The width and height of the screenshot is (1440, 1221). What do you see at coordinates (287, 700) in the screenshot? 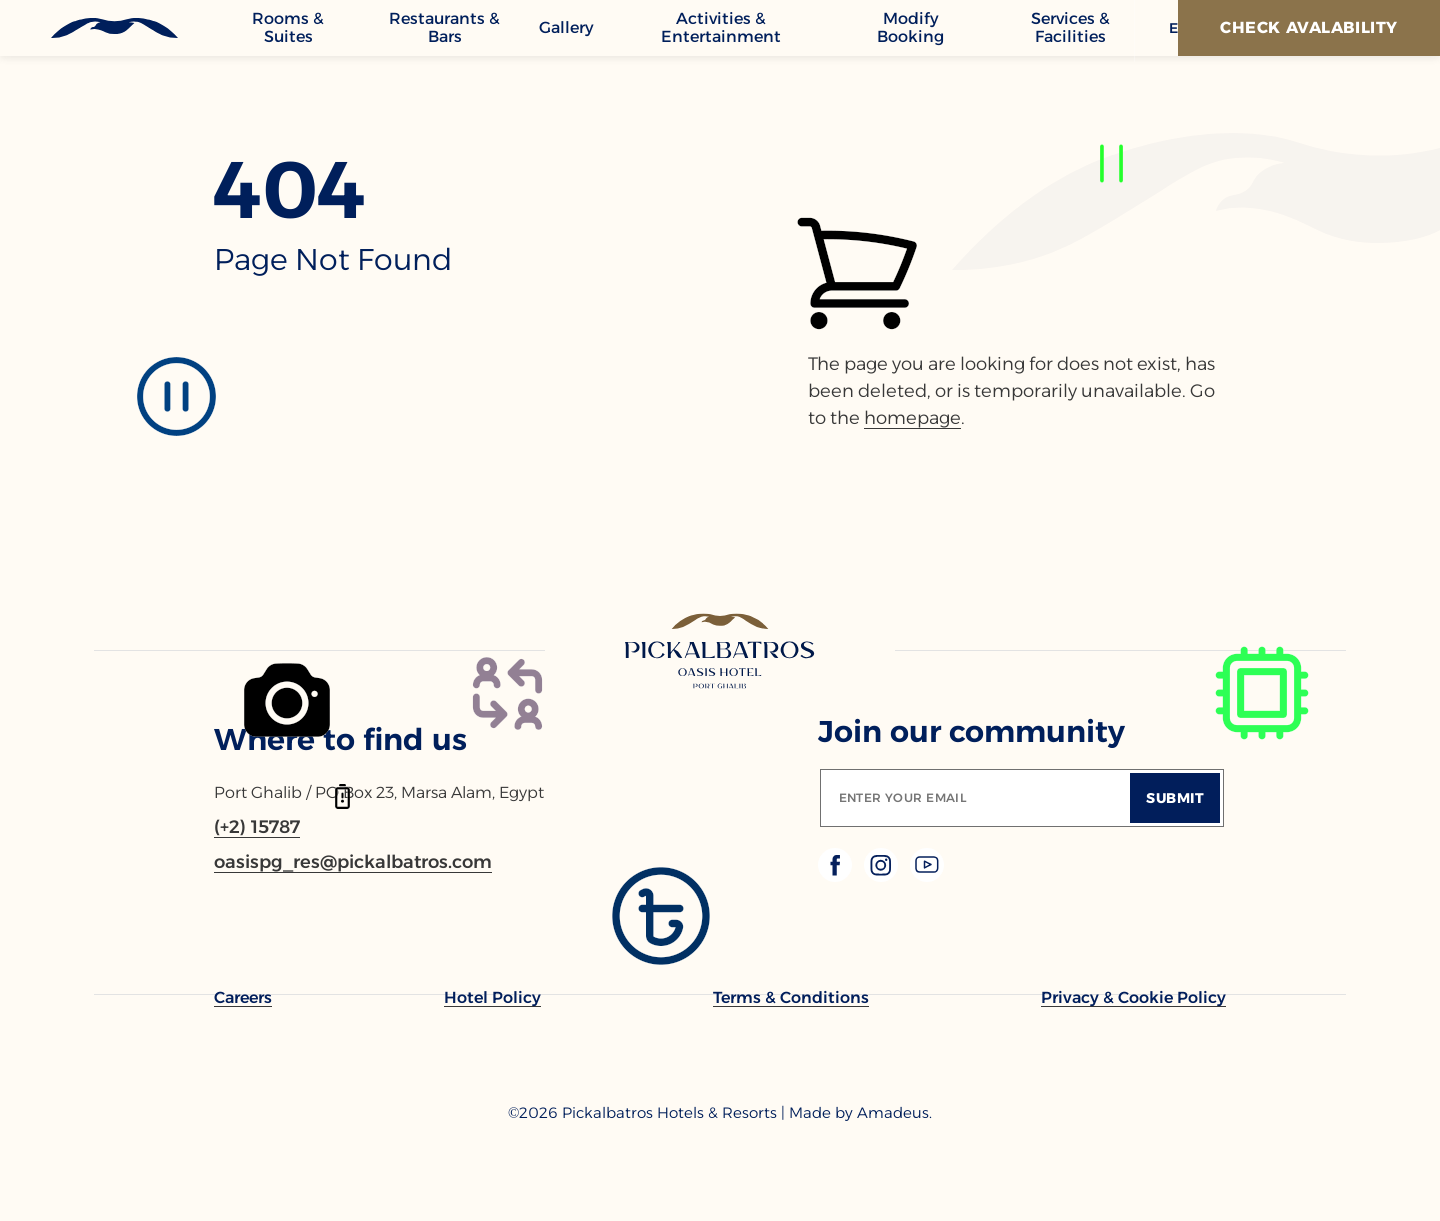
I see `take a photo` at bounding box center [287, 700].